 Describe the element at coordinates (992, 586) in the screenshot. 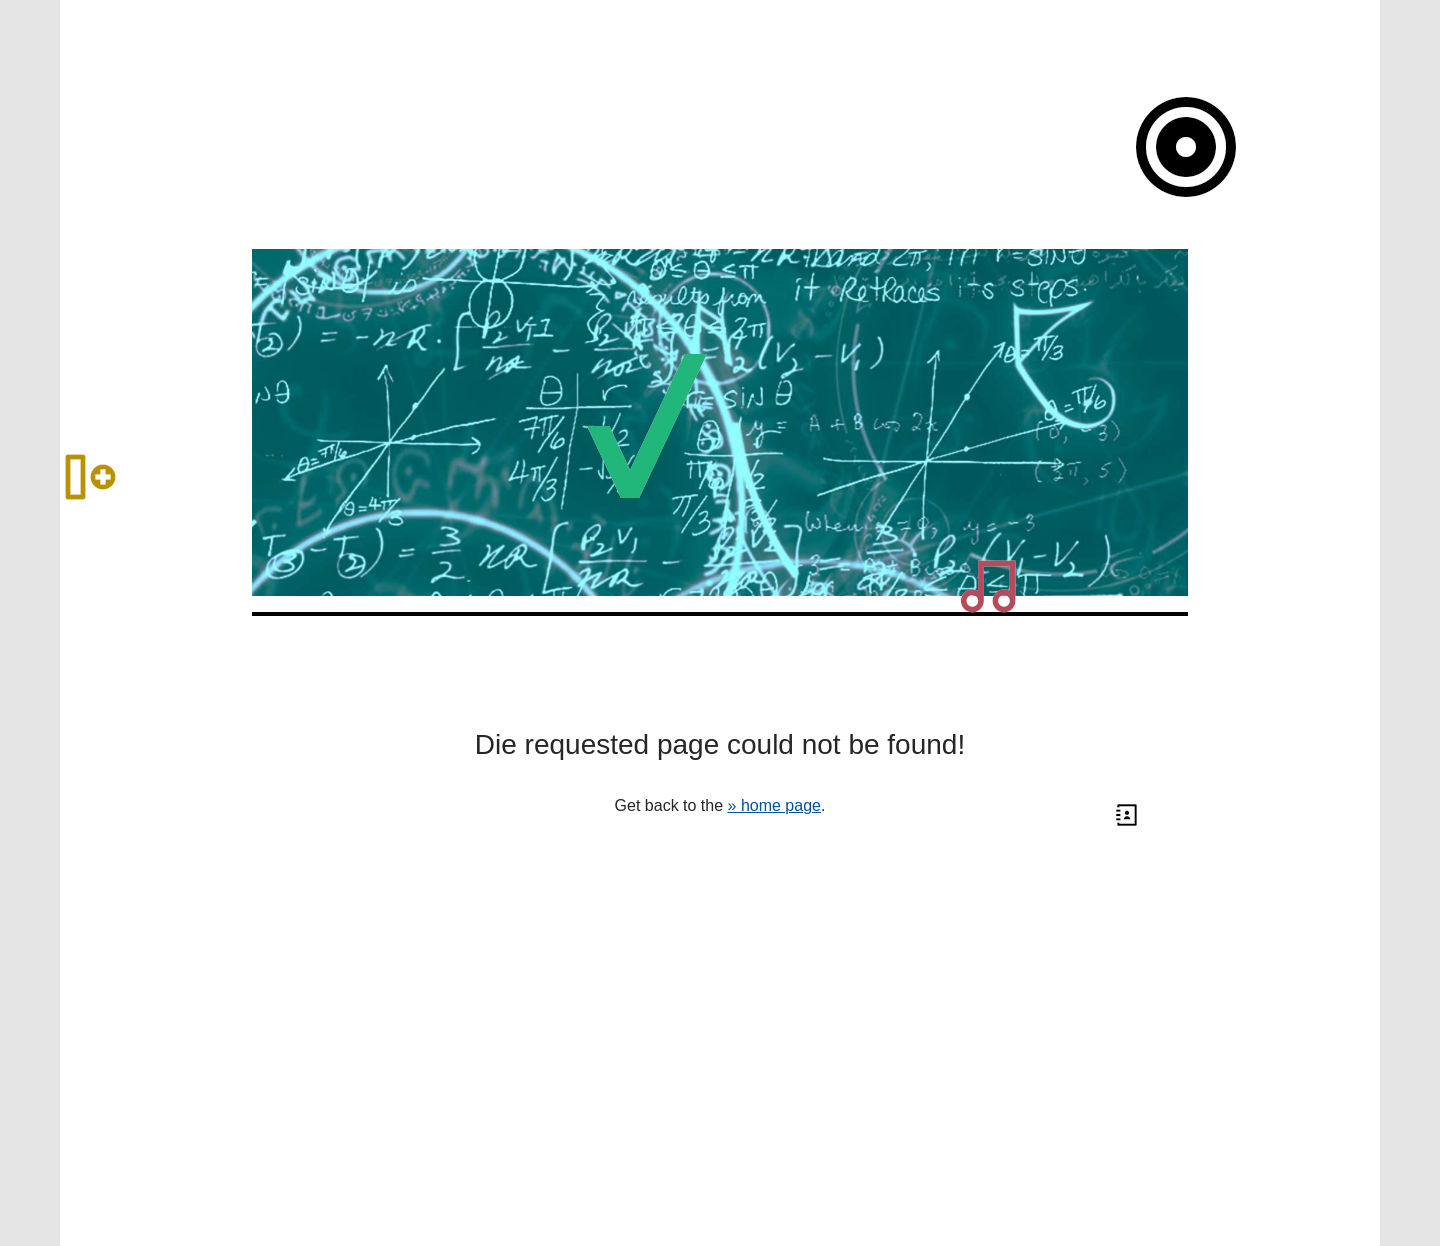

I see `access music library or player` at that location.